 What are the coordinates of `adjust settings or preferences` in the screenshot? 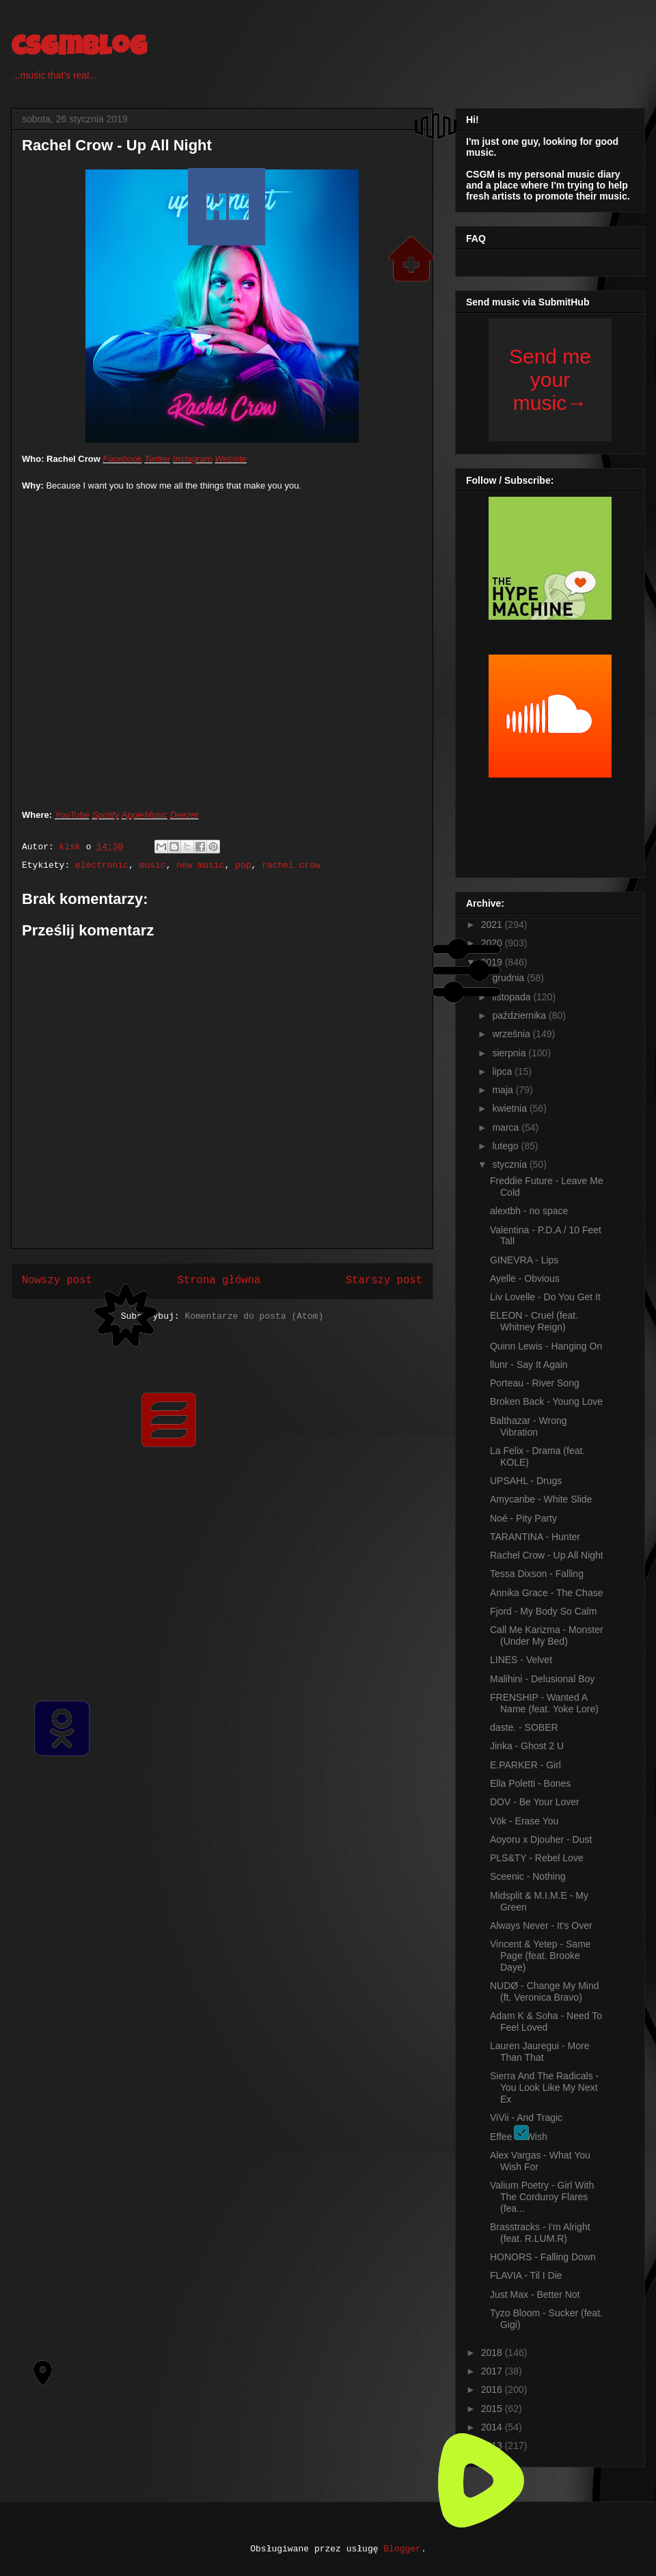 It's located at (466, 970).